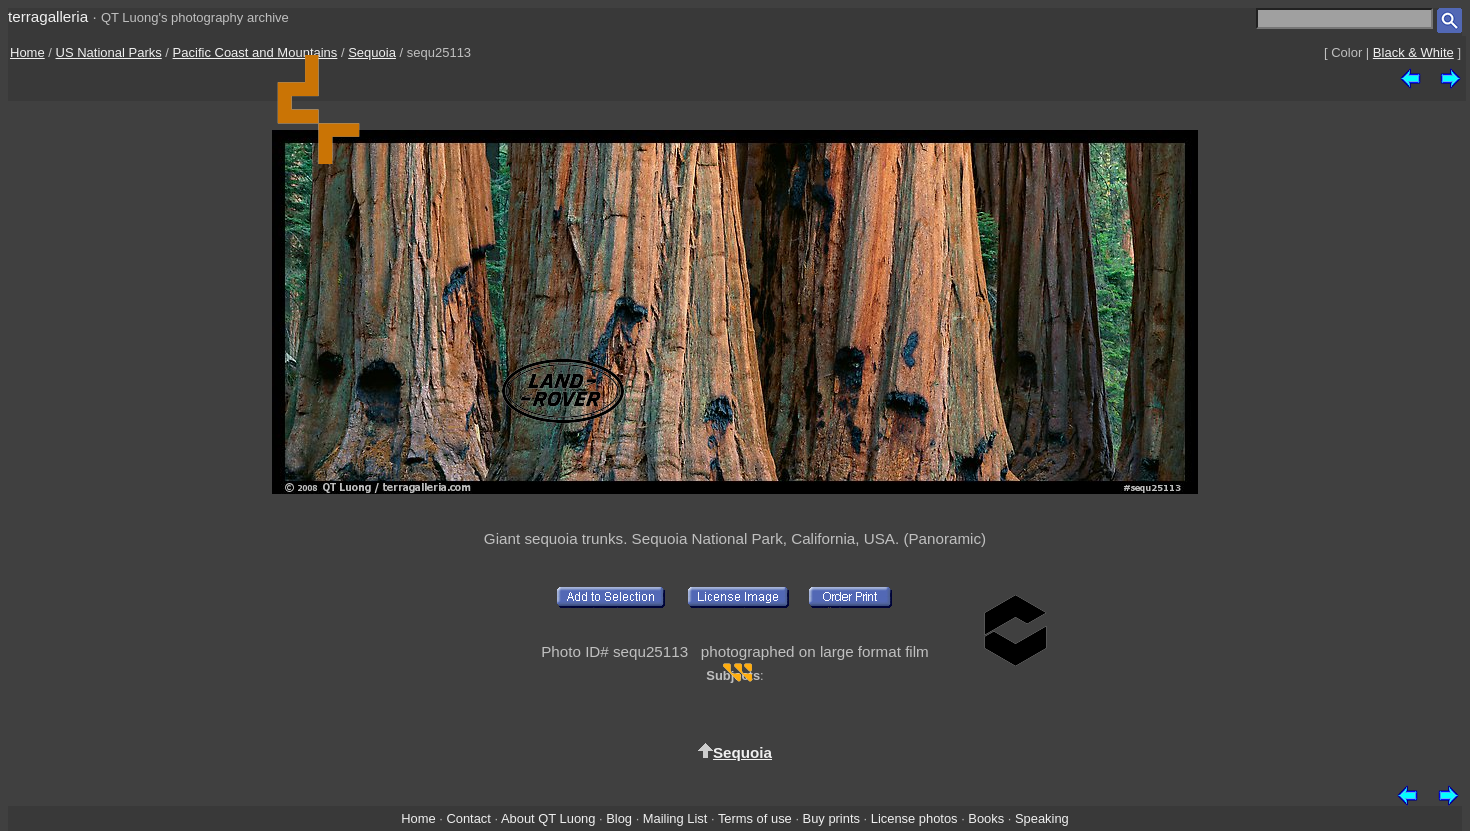  What do you see at coordinates (737, 672) in the screenshot?
I see `western digital brand logo` at bounding box center [737, 672].